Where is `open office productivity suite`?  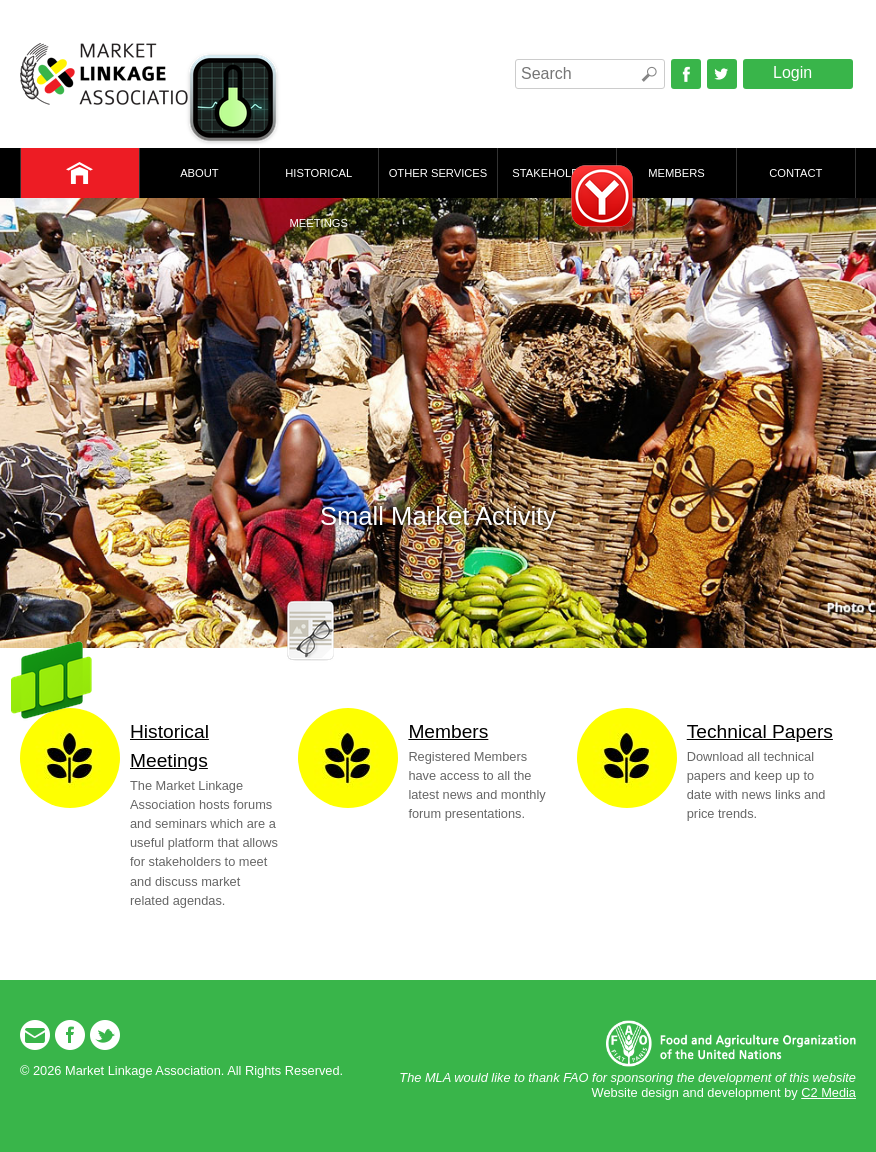
open office productivity suite is located at coordinates (310, 630).